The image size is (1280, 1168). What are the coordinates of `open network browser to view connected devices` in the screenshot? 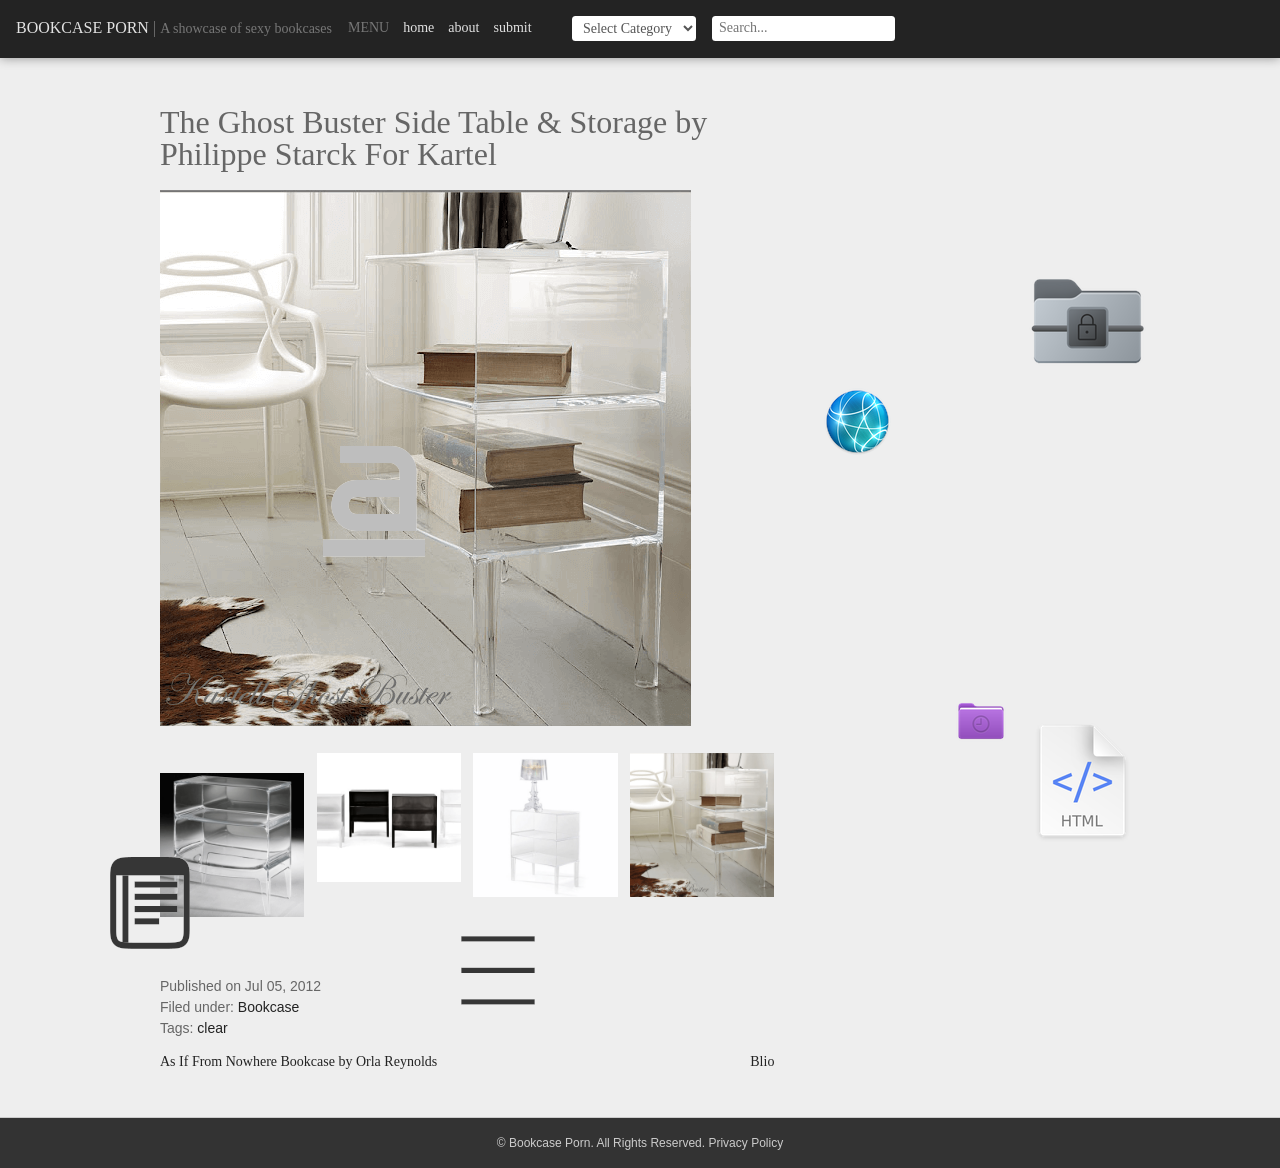 It's located at (857, 421).